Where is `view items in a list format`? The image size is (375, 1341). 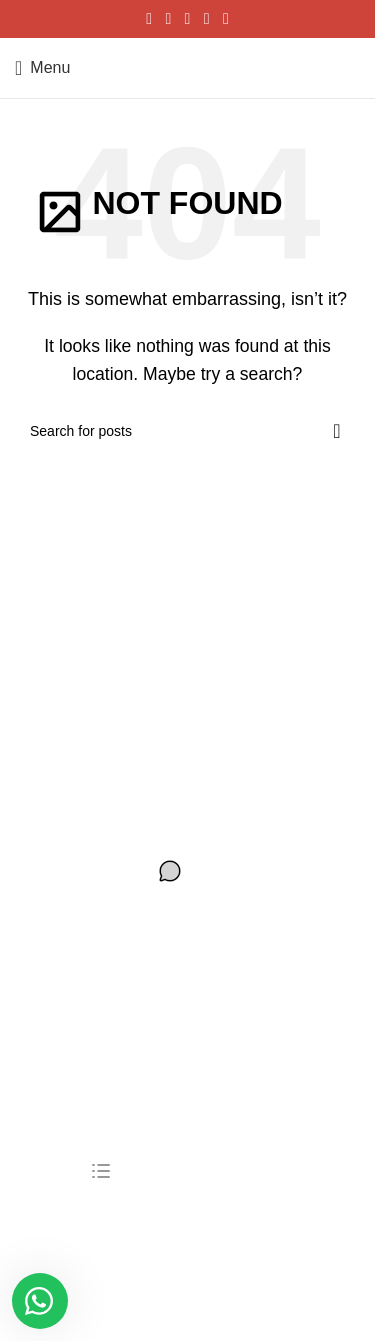
view items in a list format is located at coordinates (101, 1171).